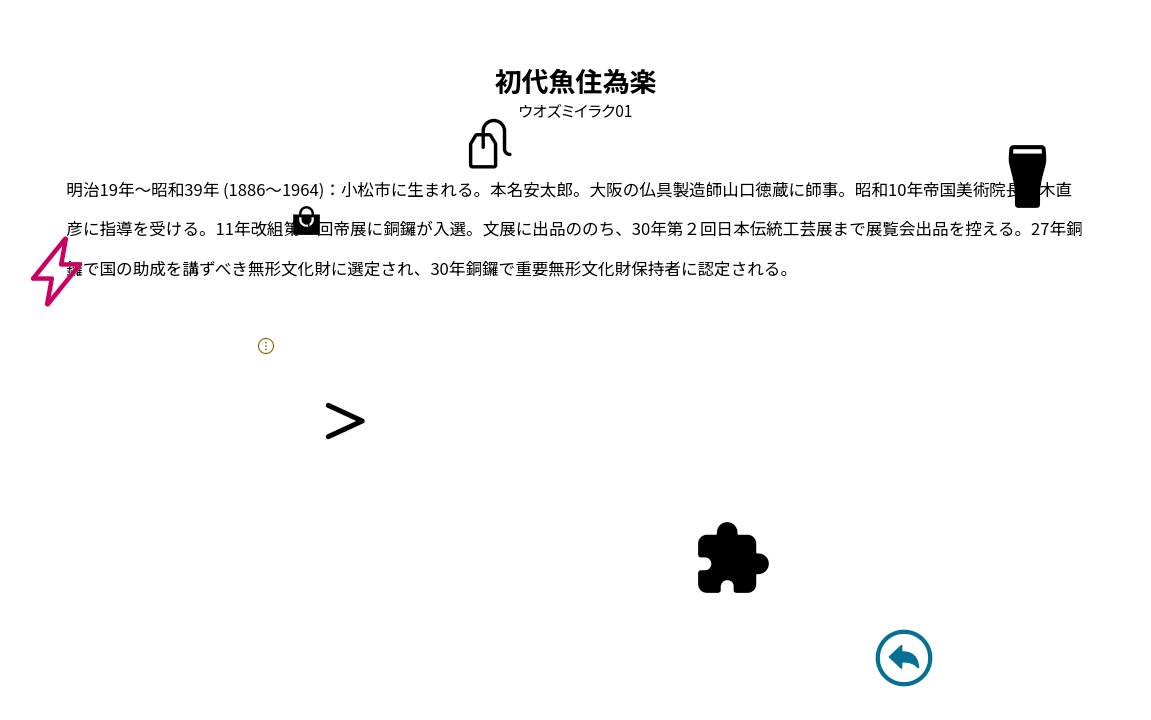 The image size is (1151, 720). Describe the element at coordinates (266, 346) in the screenshot. I see `open more options menu` at that location.